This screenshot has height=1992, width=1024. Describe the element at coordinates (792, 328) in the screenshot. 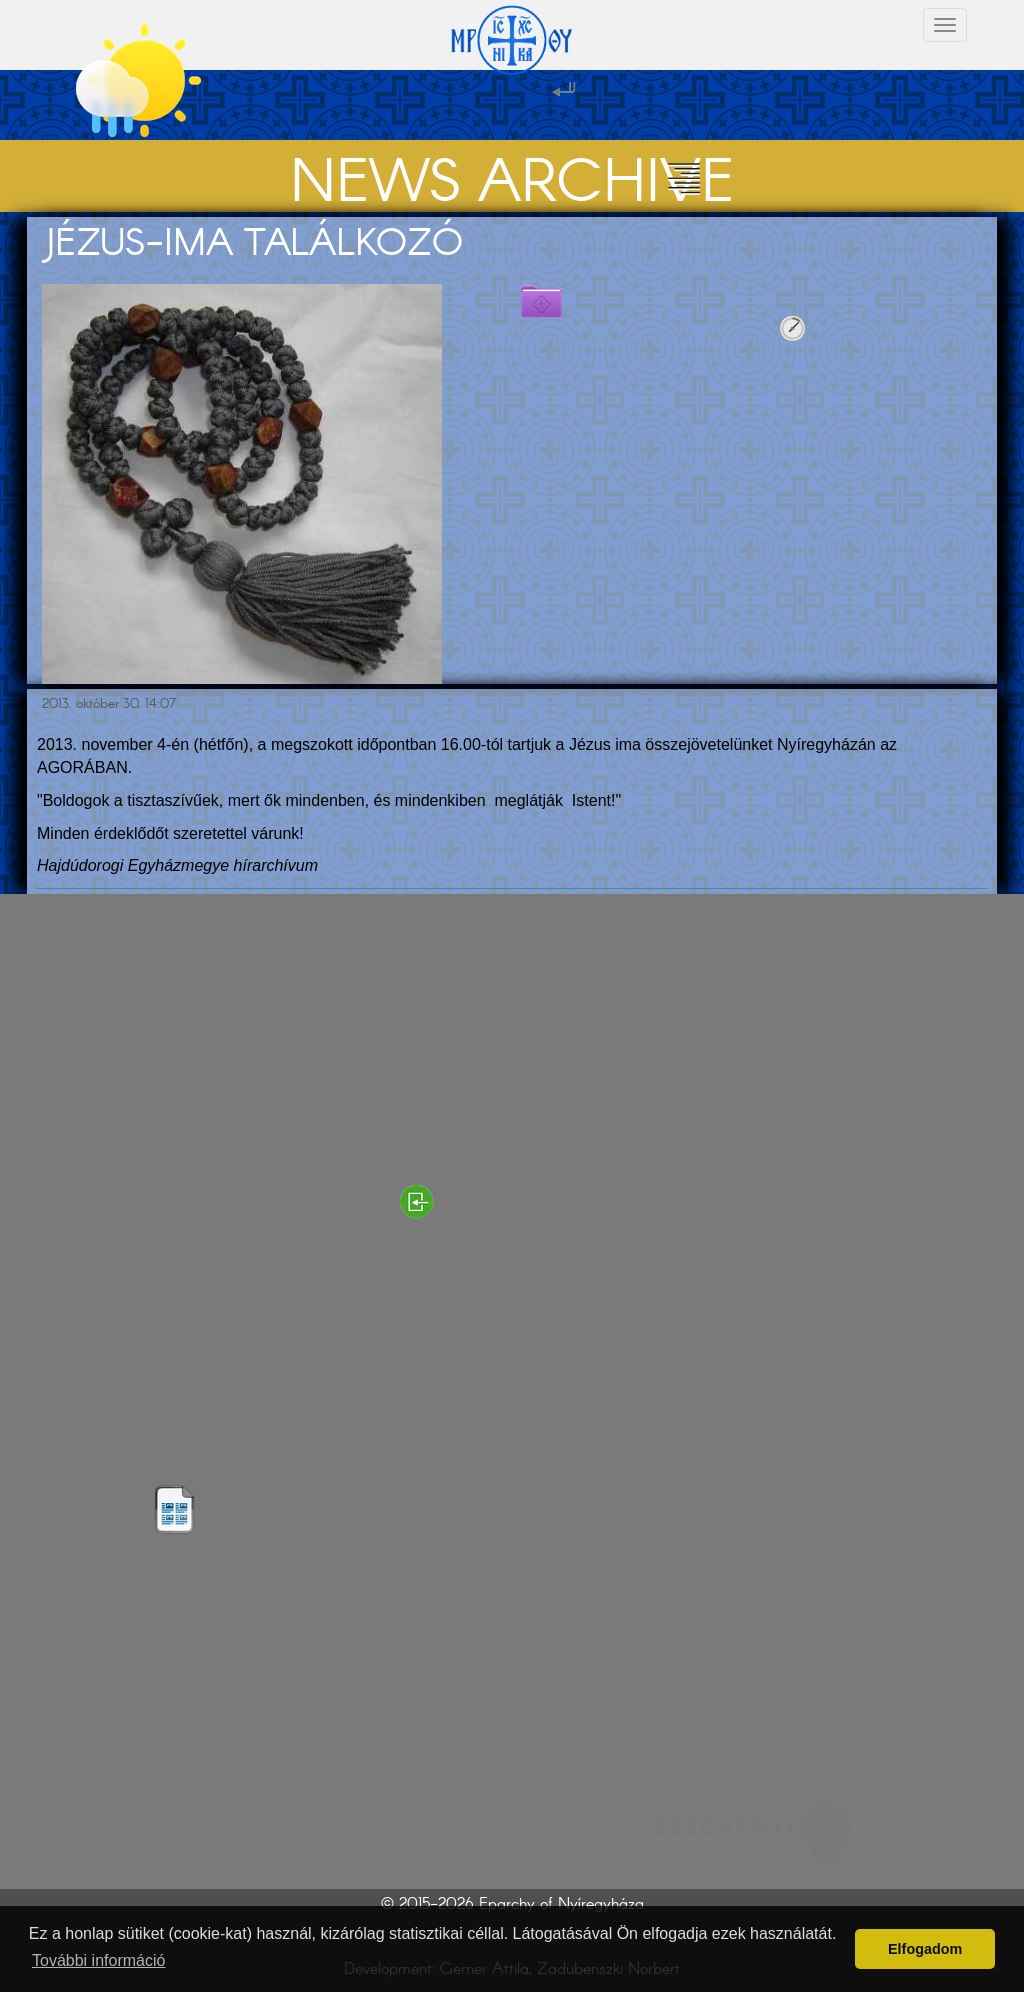

I see `open sysprof system profiler` at that location.